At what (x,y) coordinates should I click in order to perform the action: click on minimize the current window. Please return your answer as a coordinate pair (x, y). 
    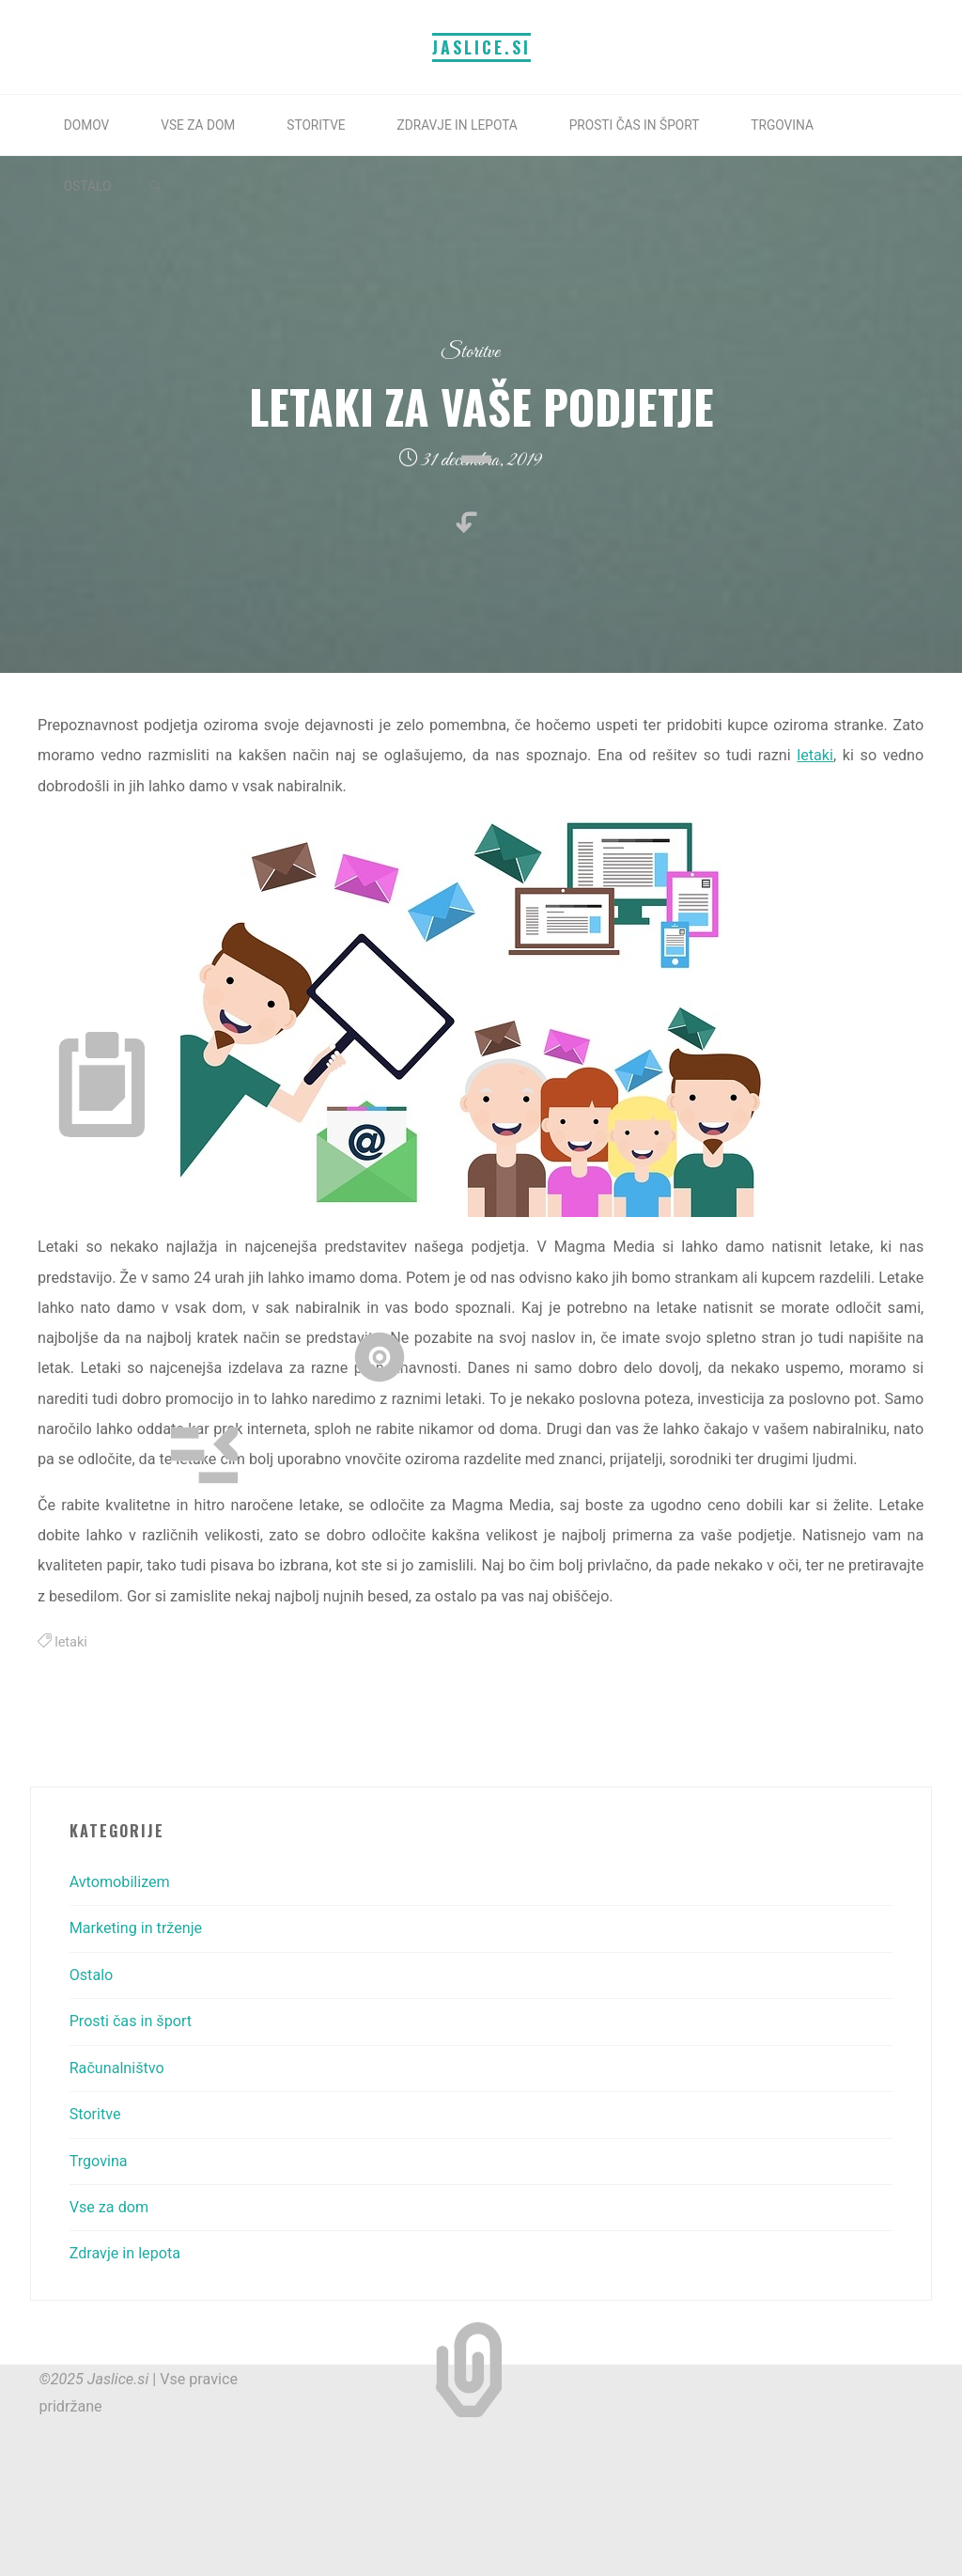
    Looking at the image, I should click on (476, 448).